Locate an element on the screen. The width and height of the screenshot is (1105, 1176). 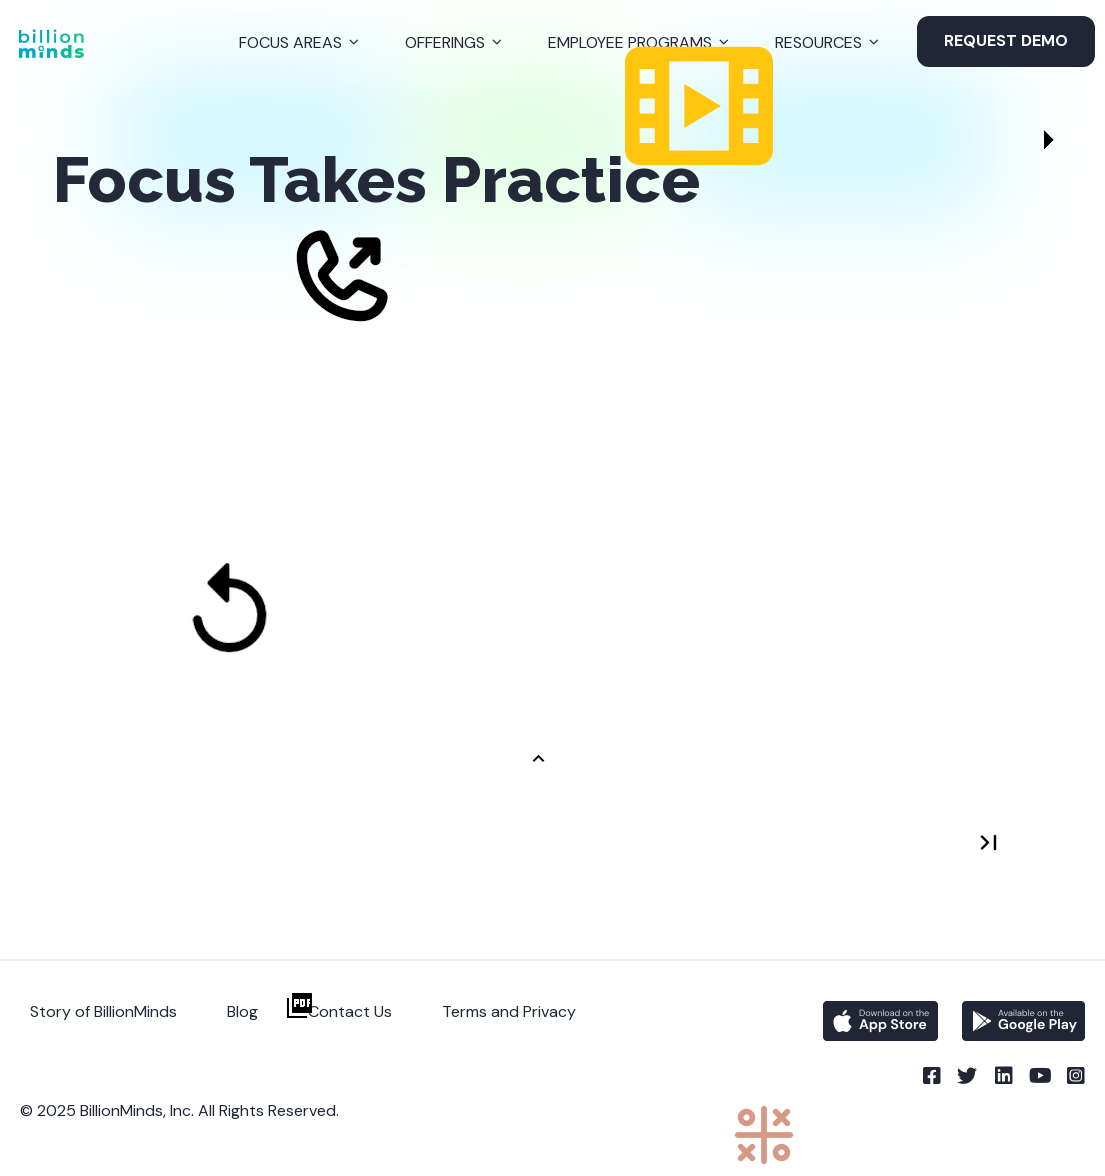
play video or movie content is located at coordinates (699, 106).